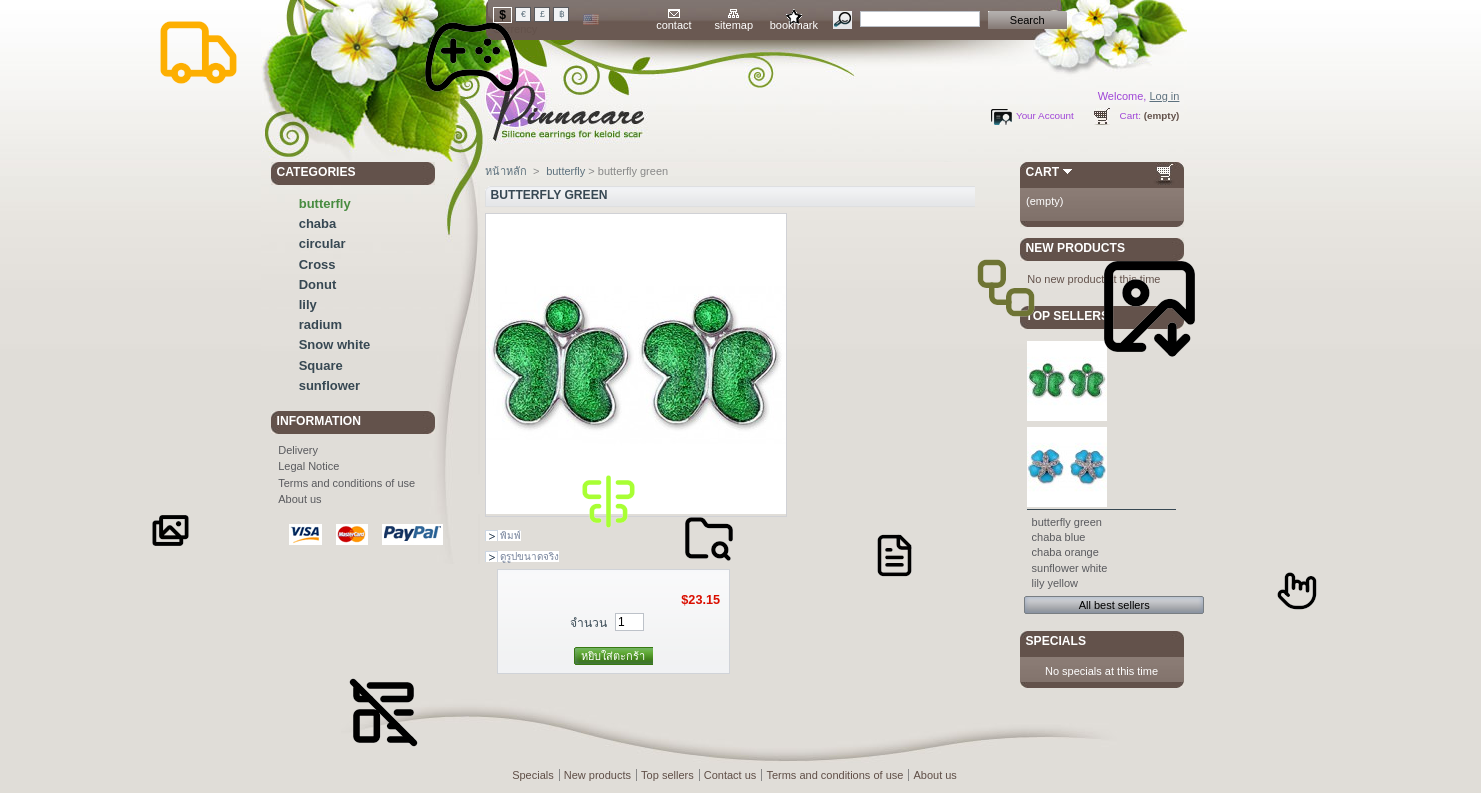  I want to click on download image, so click(1149, 306).